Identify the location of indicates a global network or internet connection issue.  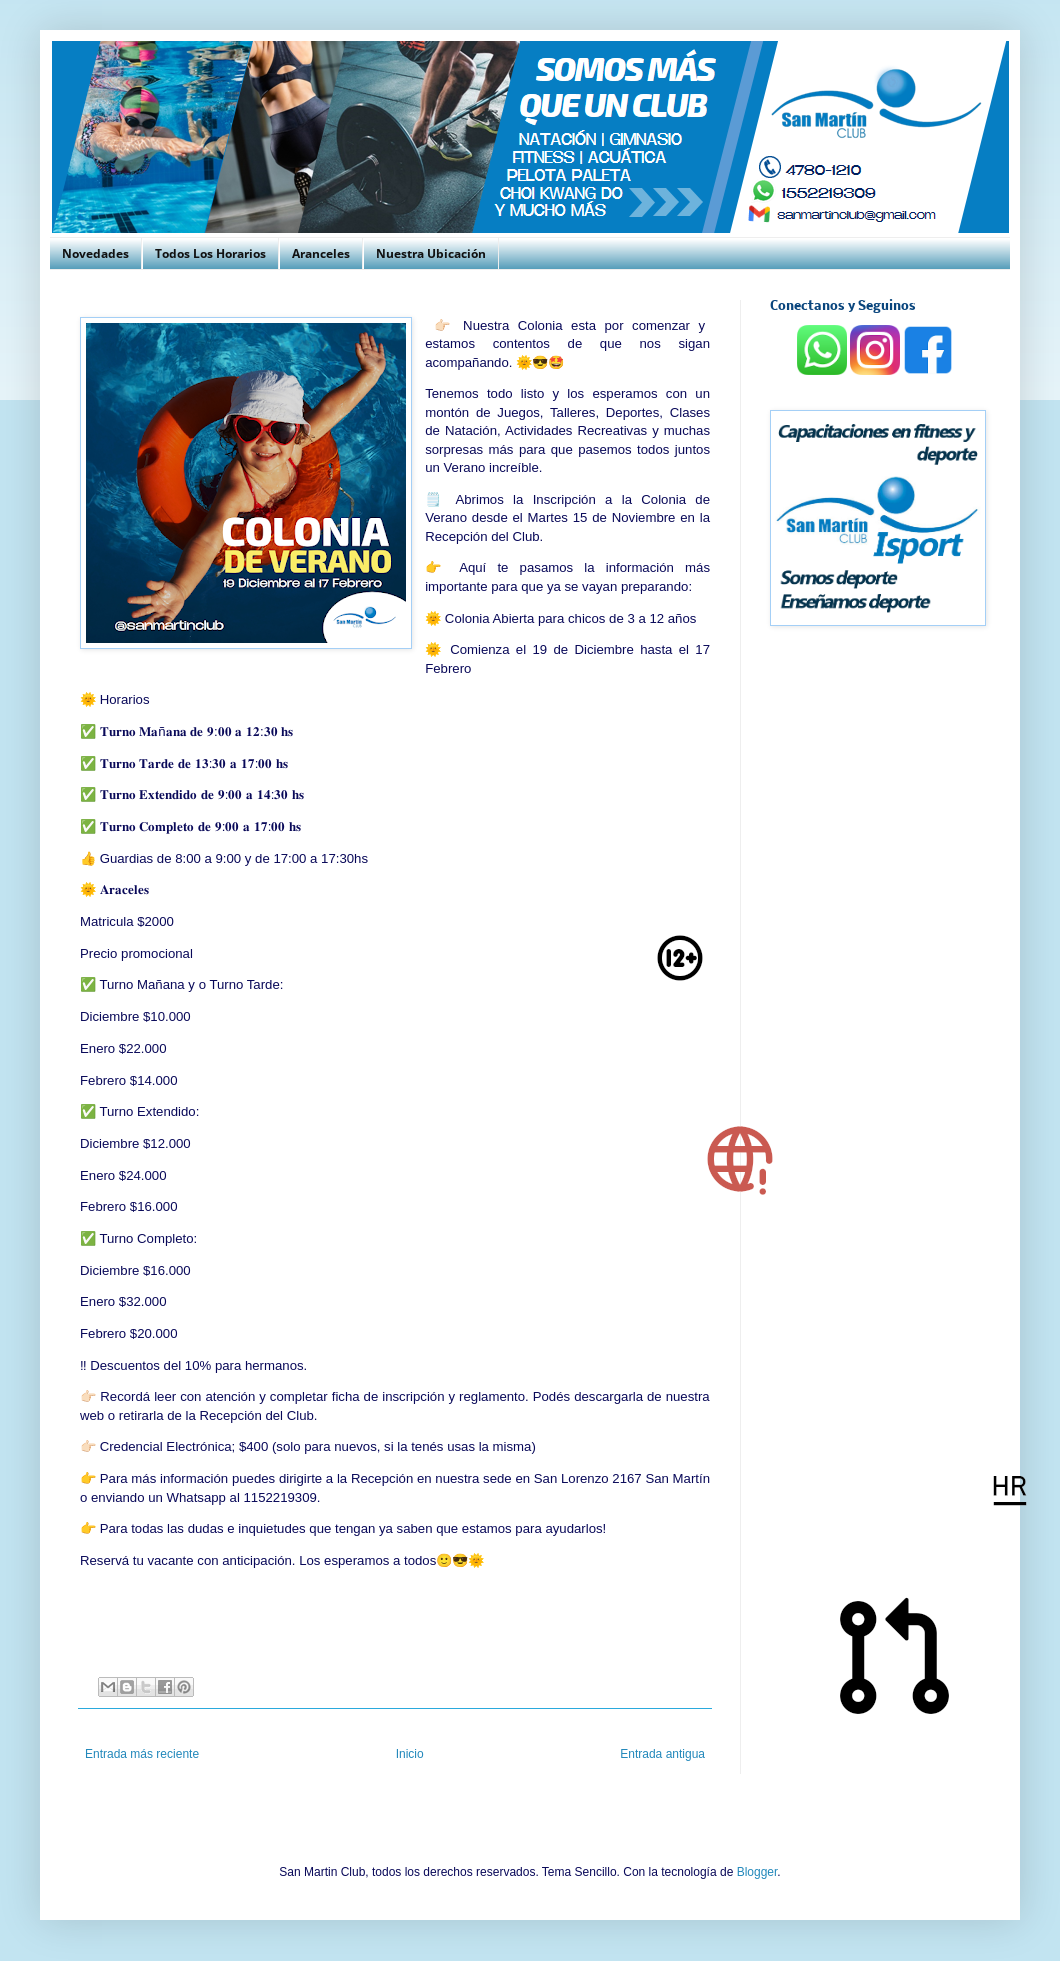
(740, 1159).